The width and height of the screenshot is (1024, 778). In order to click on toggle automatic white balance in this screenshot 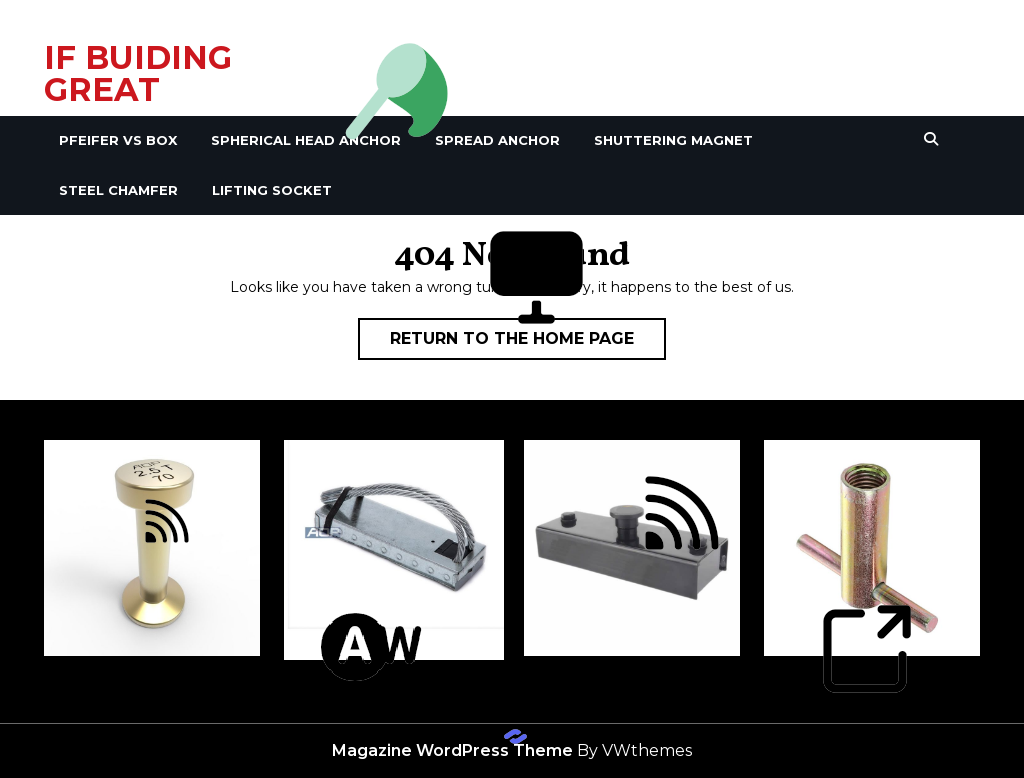, I will do `click(372, 647)`.